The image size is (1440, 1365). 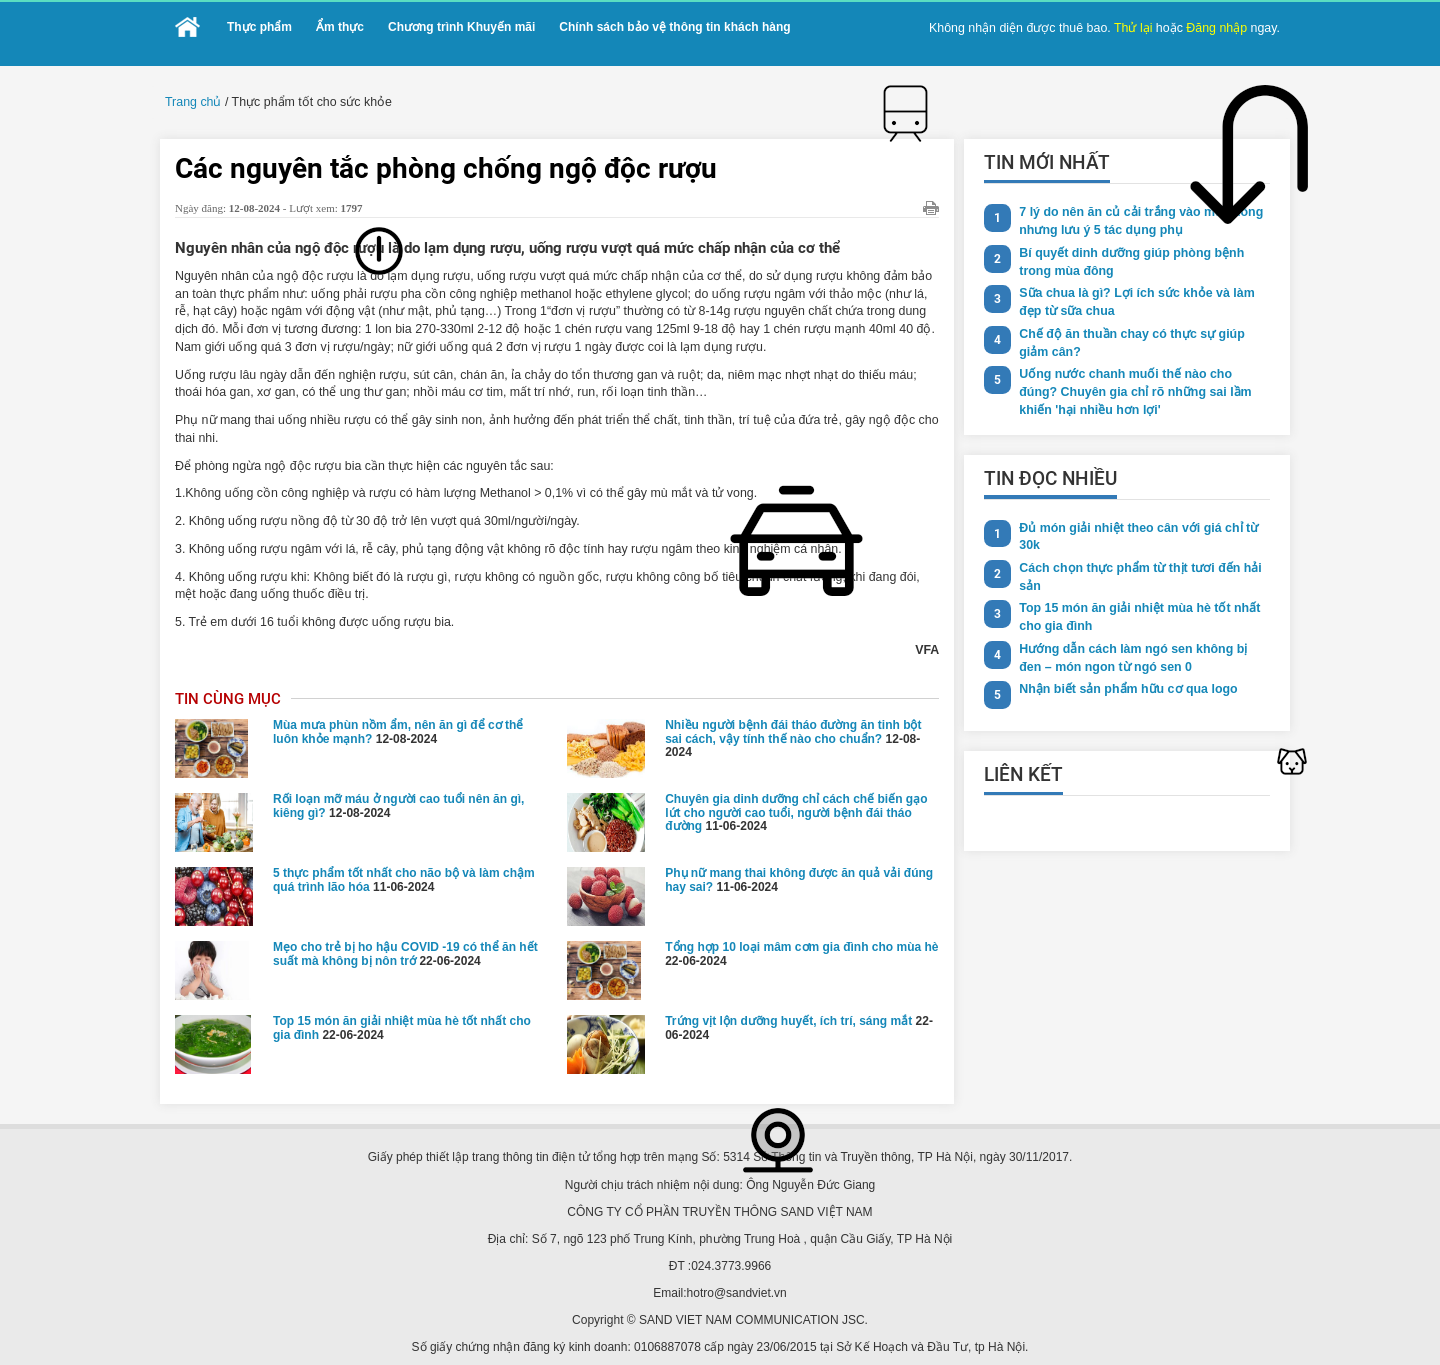 I want to click on access pet-related features or settings, so click(x=1292, y=762).